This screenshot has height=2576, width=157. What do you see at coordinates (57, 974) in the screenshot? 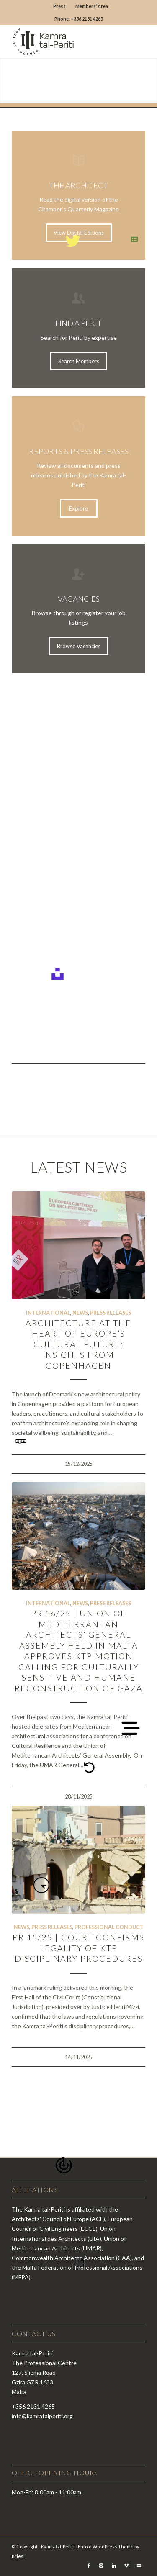
I see `open Unsplash to browse stock photos` at bounding box center [57, 974].